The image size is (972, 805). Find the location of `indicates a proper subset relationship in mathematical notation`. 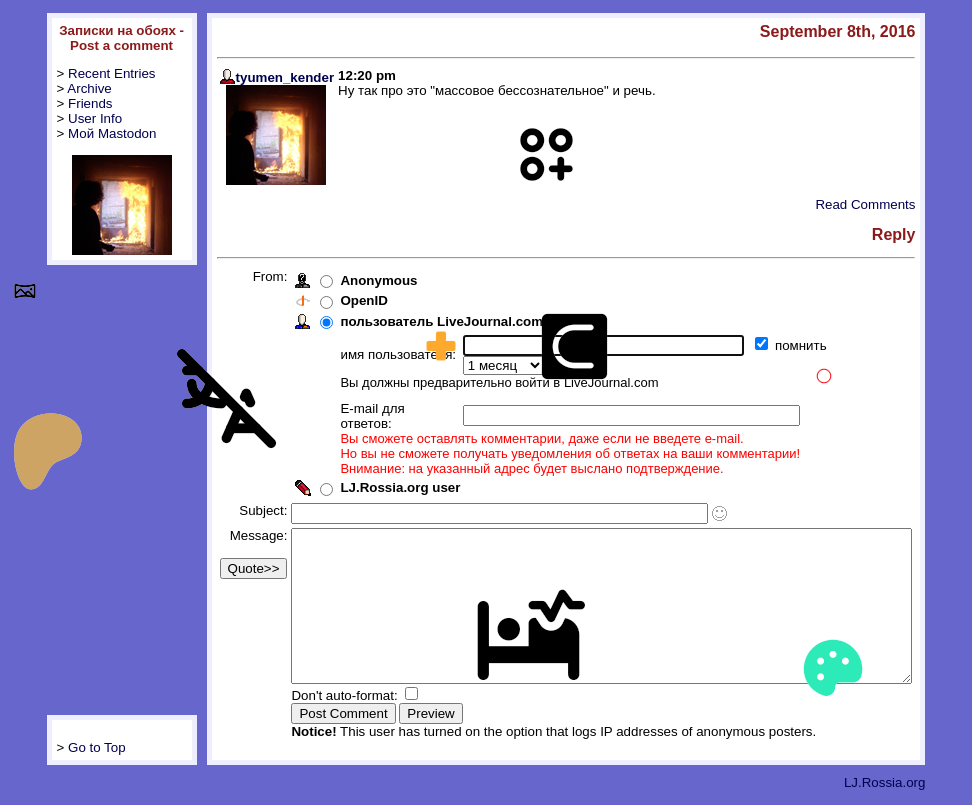

indicates a proper subset relationship in mathematical notation is located at coordinates (574, 346).